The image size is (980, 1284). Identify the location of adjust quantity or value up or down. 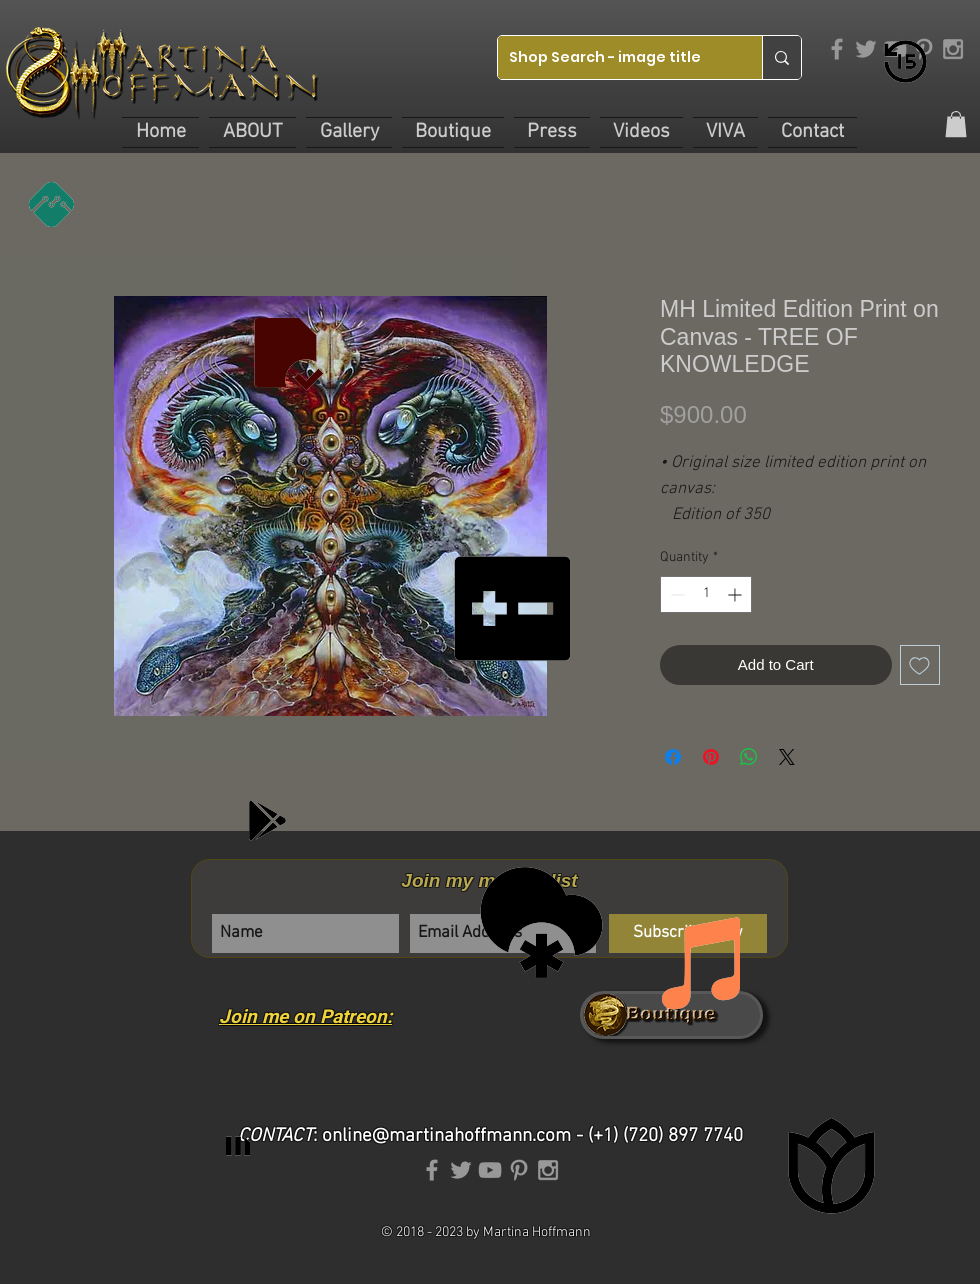
(512, 608).